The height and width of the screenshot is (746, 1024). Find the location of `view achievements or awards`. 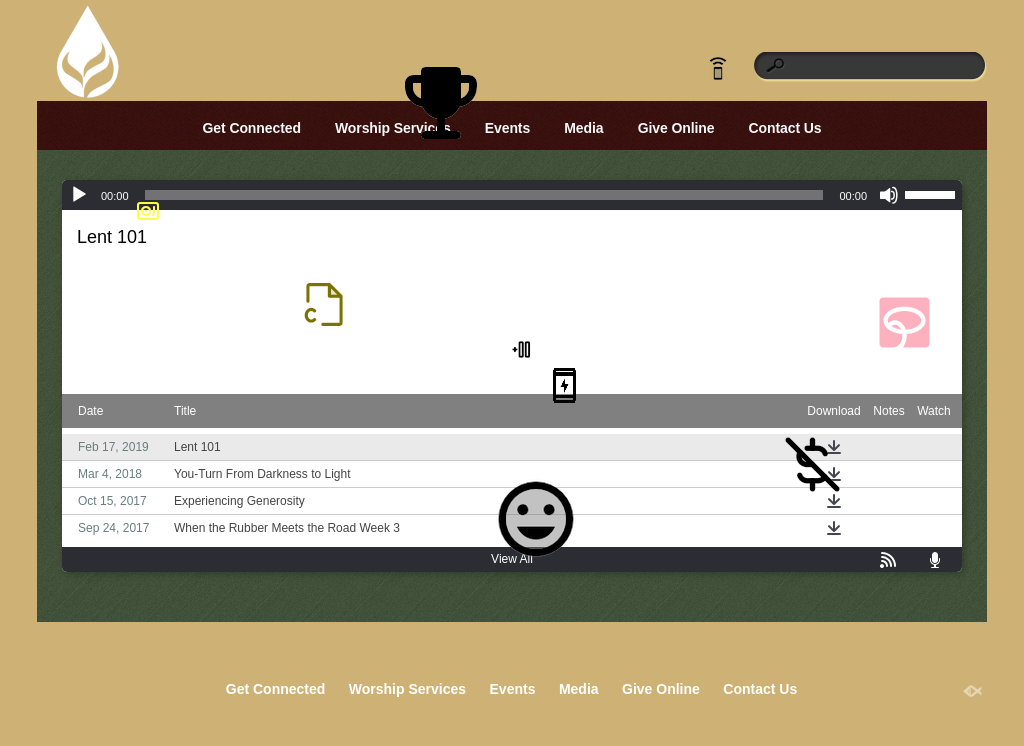

view achievements or awards is located at coordinates (441, 103).